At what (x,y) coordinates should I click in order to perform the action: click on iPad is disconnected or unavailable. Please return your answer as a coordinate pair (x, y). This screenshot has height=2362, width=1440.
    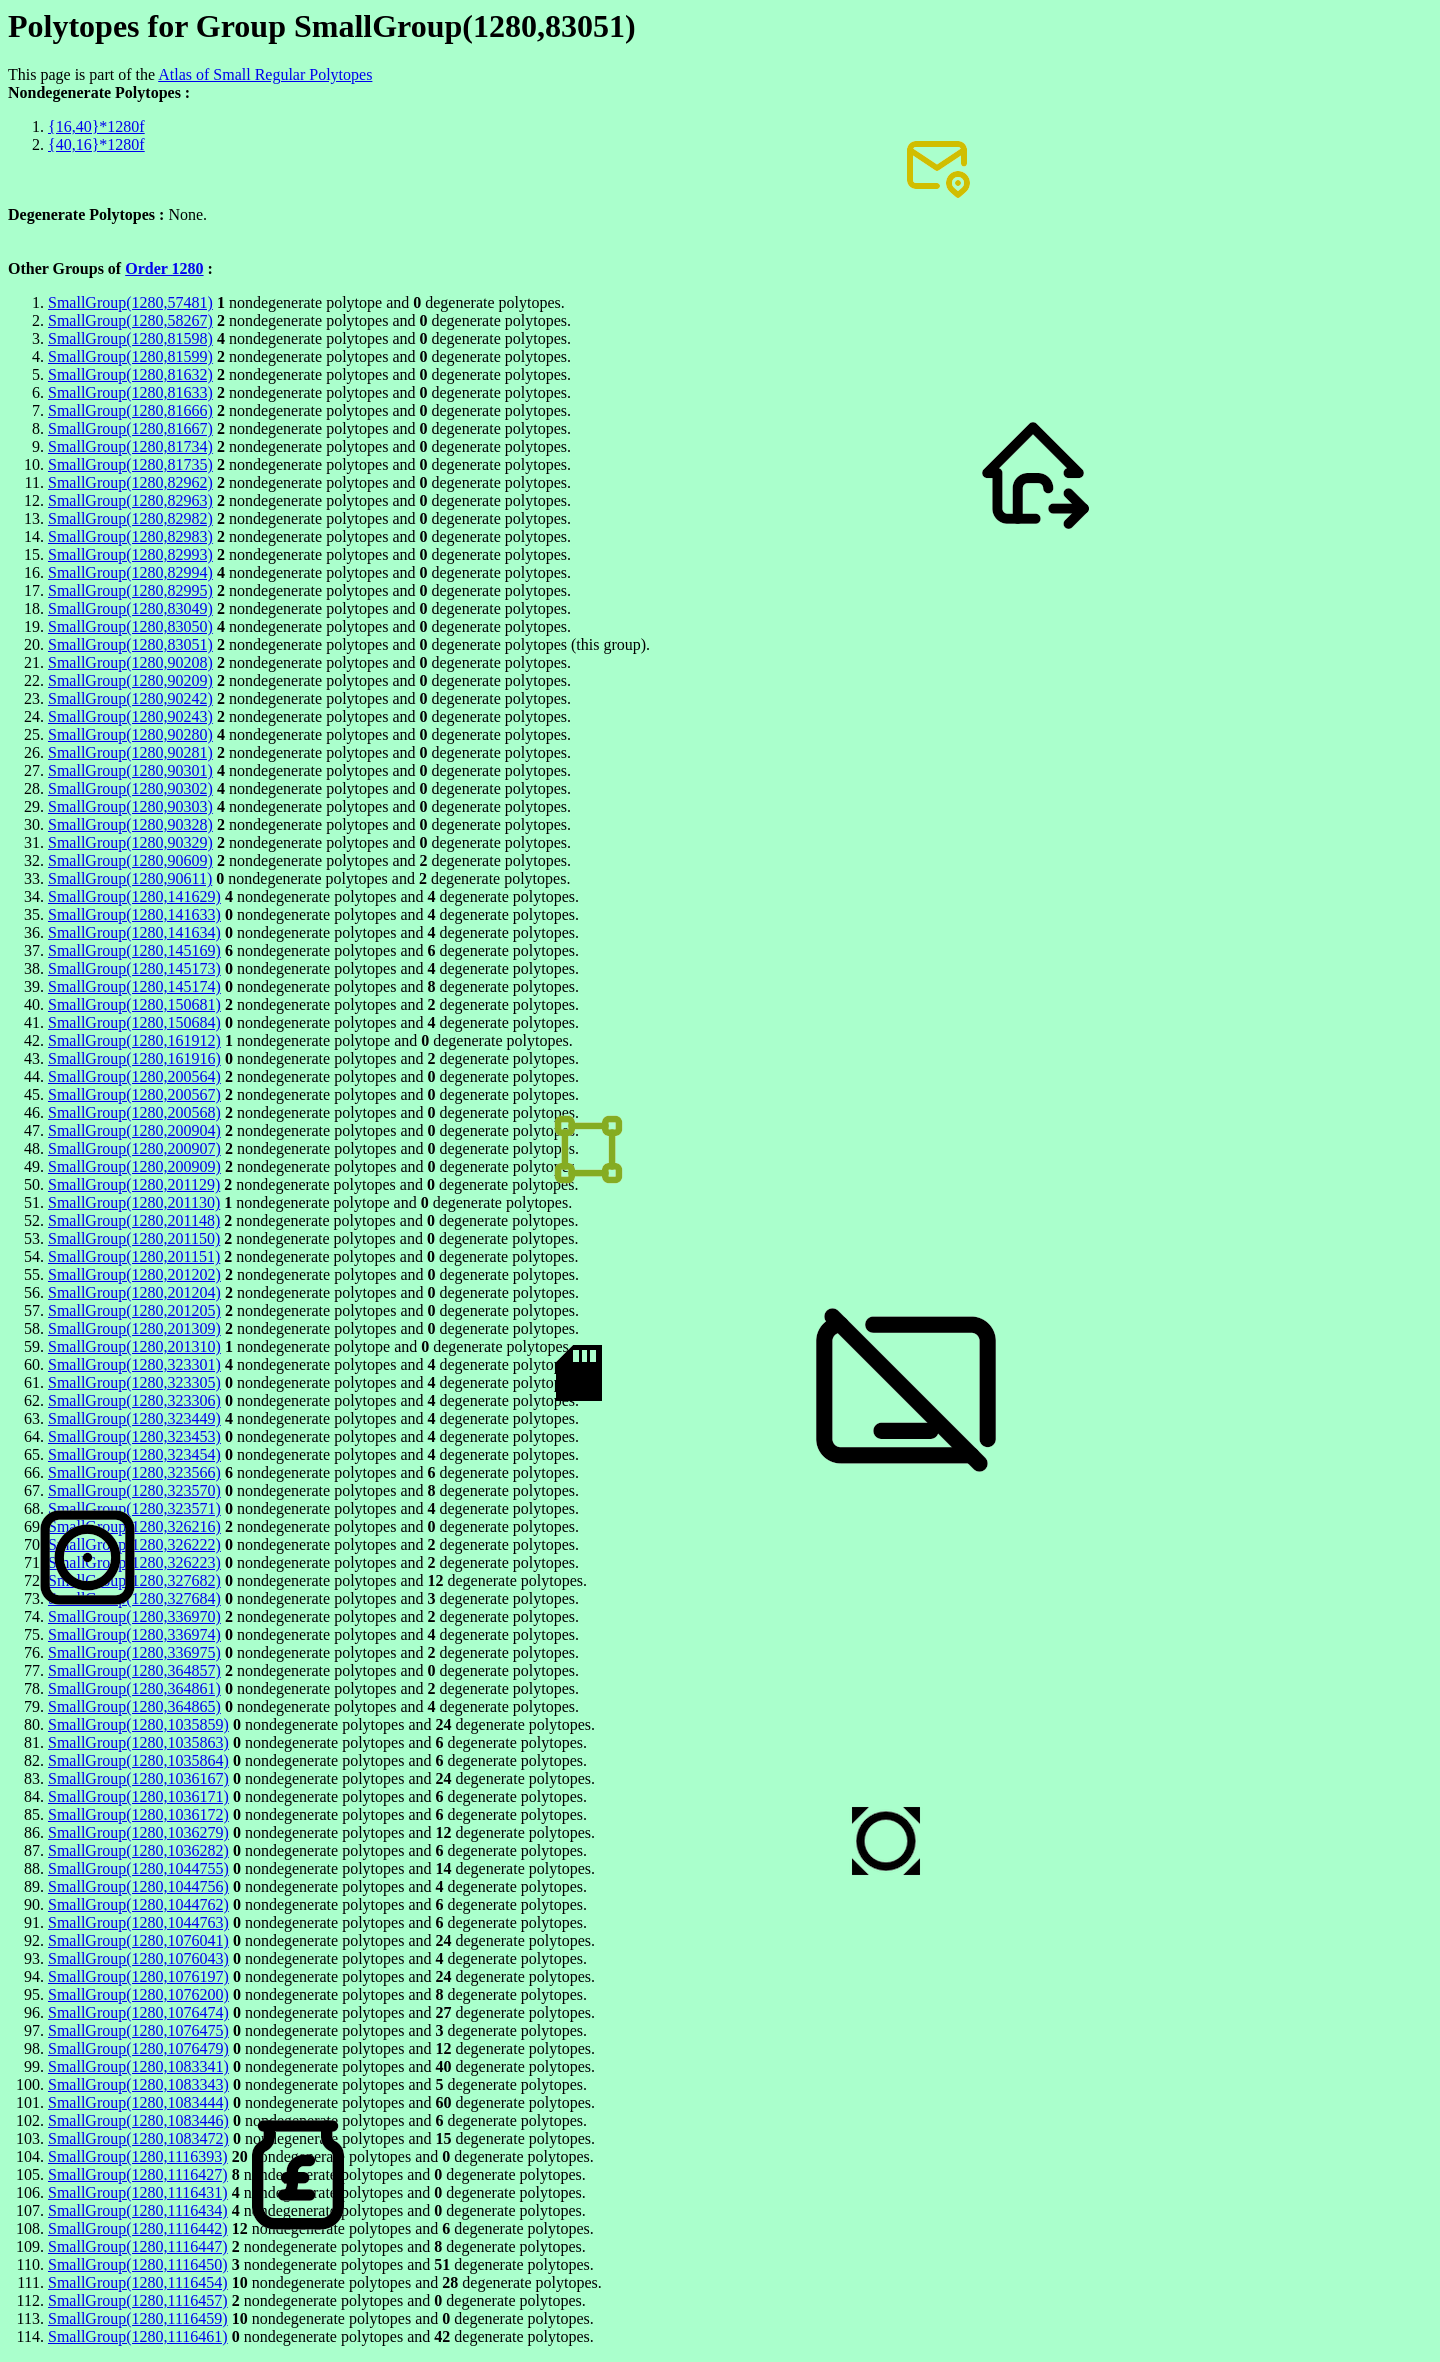
    Looking at the image, I should click on (906, 1390).